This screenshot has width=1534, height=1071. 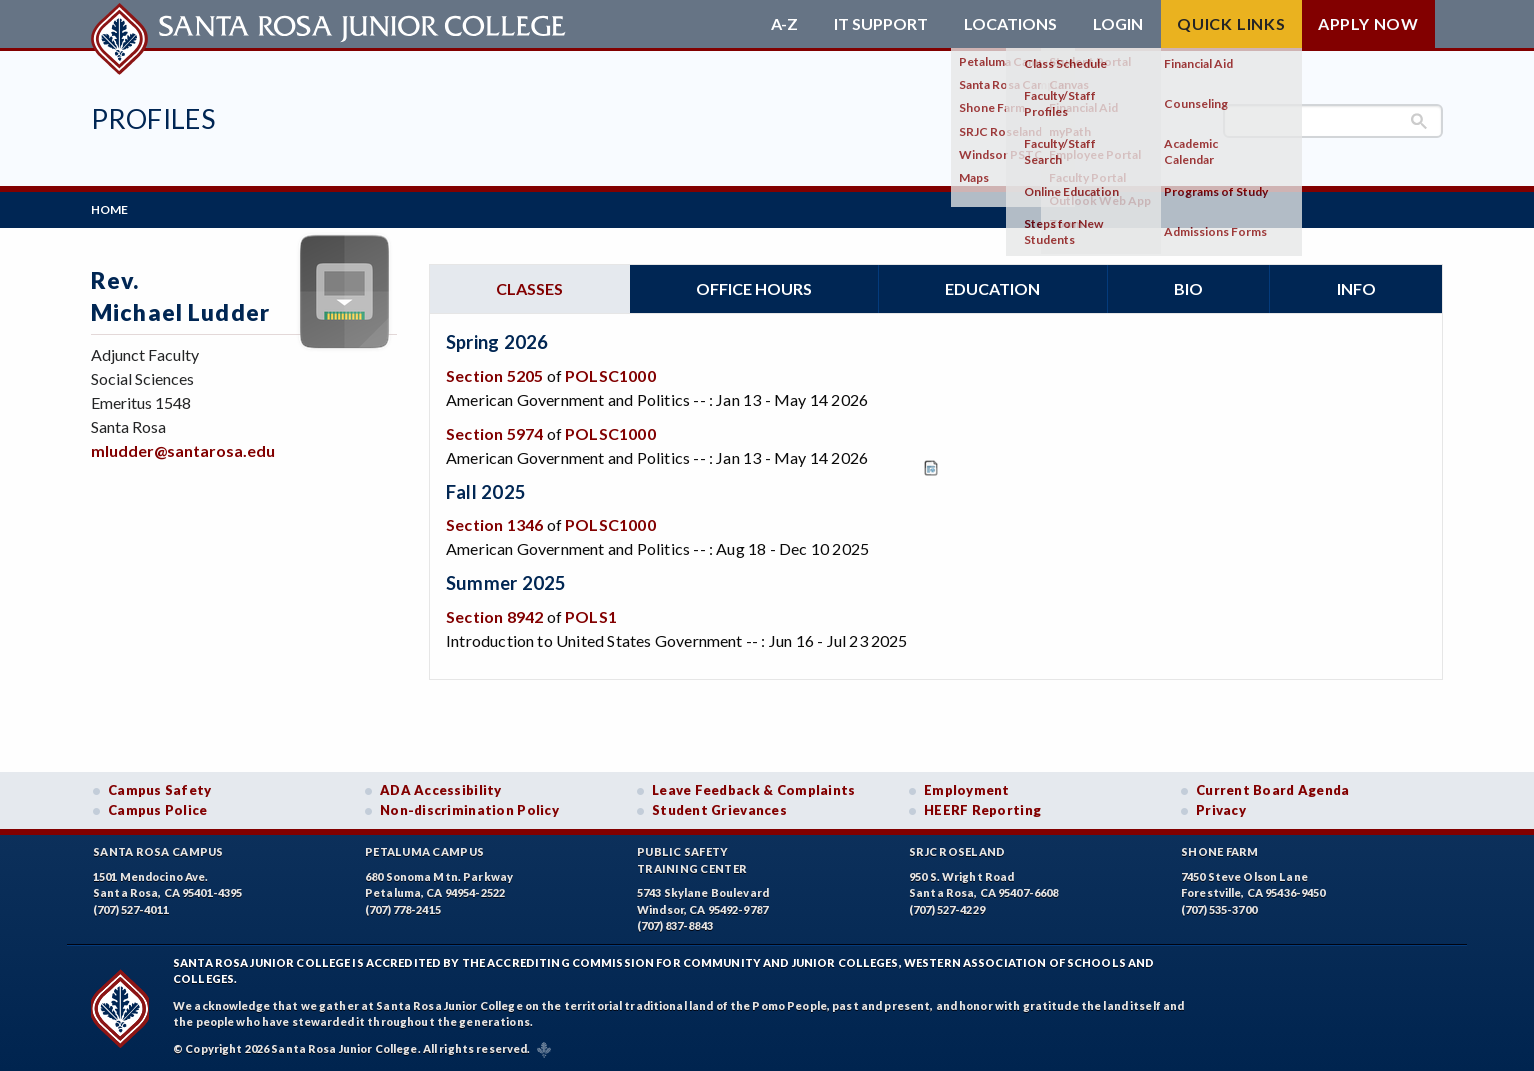 What do you see at coordinates (344, 291) in the screenshot?
I see `nintendo ds game rom file` at bounding box center [344, 291].